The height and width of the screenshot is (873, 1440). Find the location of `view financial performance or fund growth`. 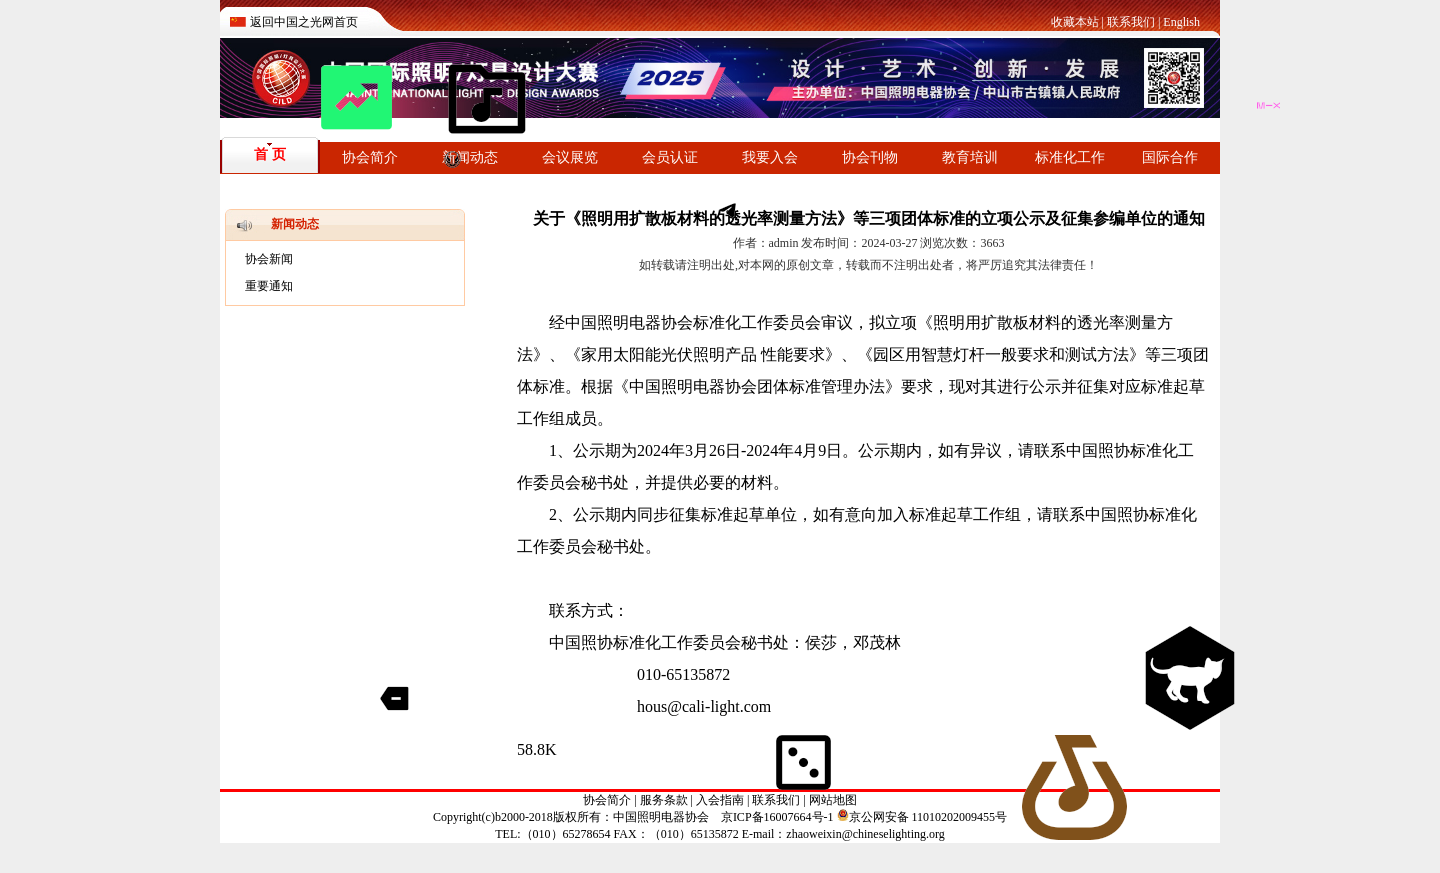

view financial performance or fund growth is located at coordinates (356, 97).